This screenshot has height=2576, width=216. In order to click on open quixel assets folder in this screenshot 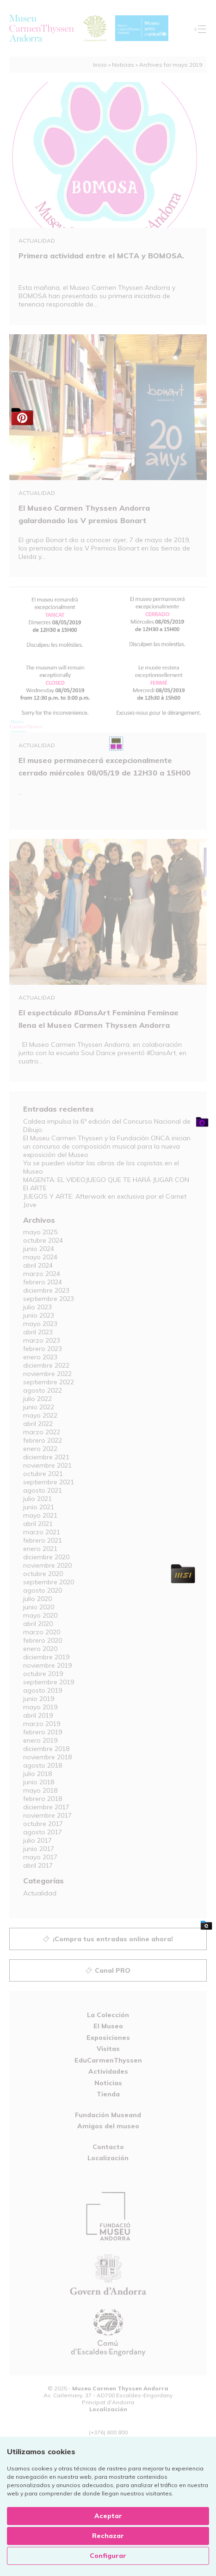, I will do `click(206, 1926)`.